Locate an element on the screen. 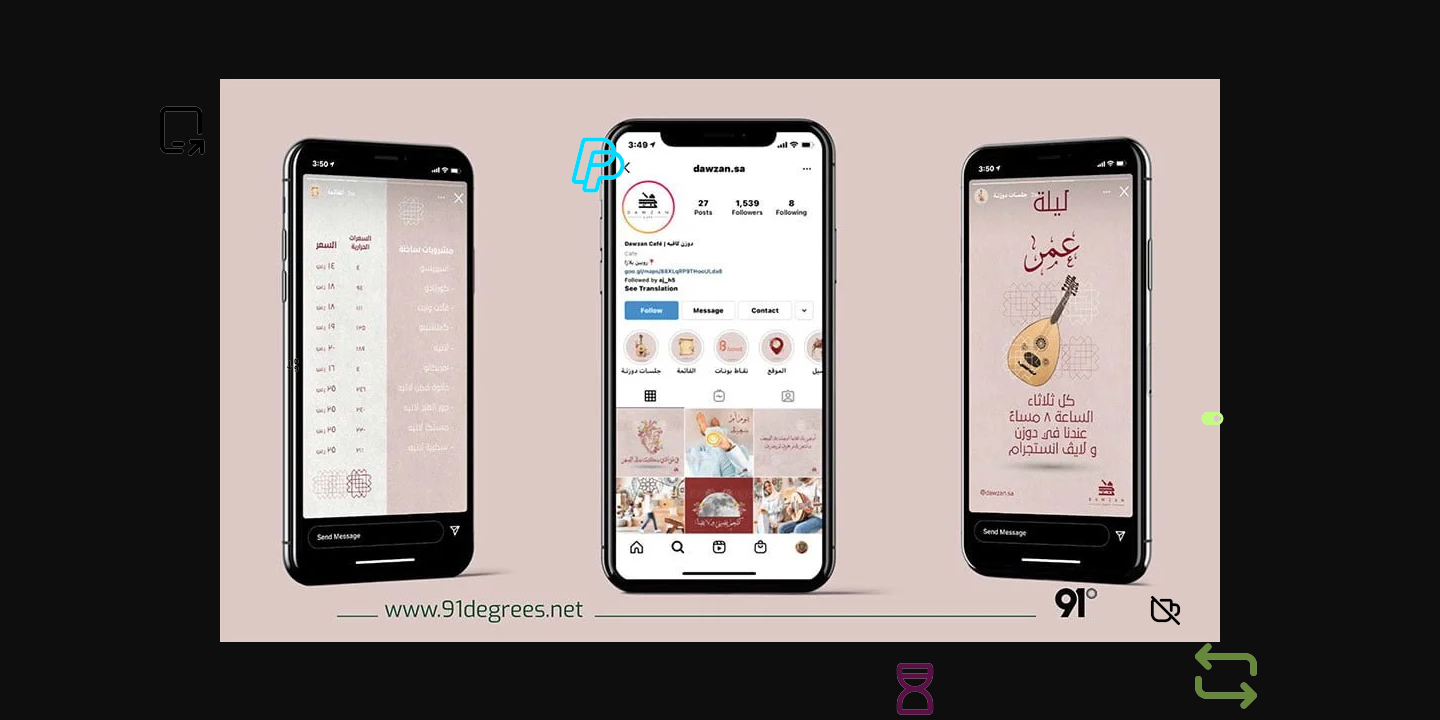 The image size is (1440, 720). indicates a process just started with most time remaining is located at coordinates (915, 689).